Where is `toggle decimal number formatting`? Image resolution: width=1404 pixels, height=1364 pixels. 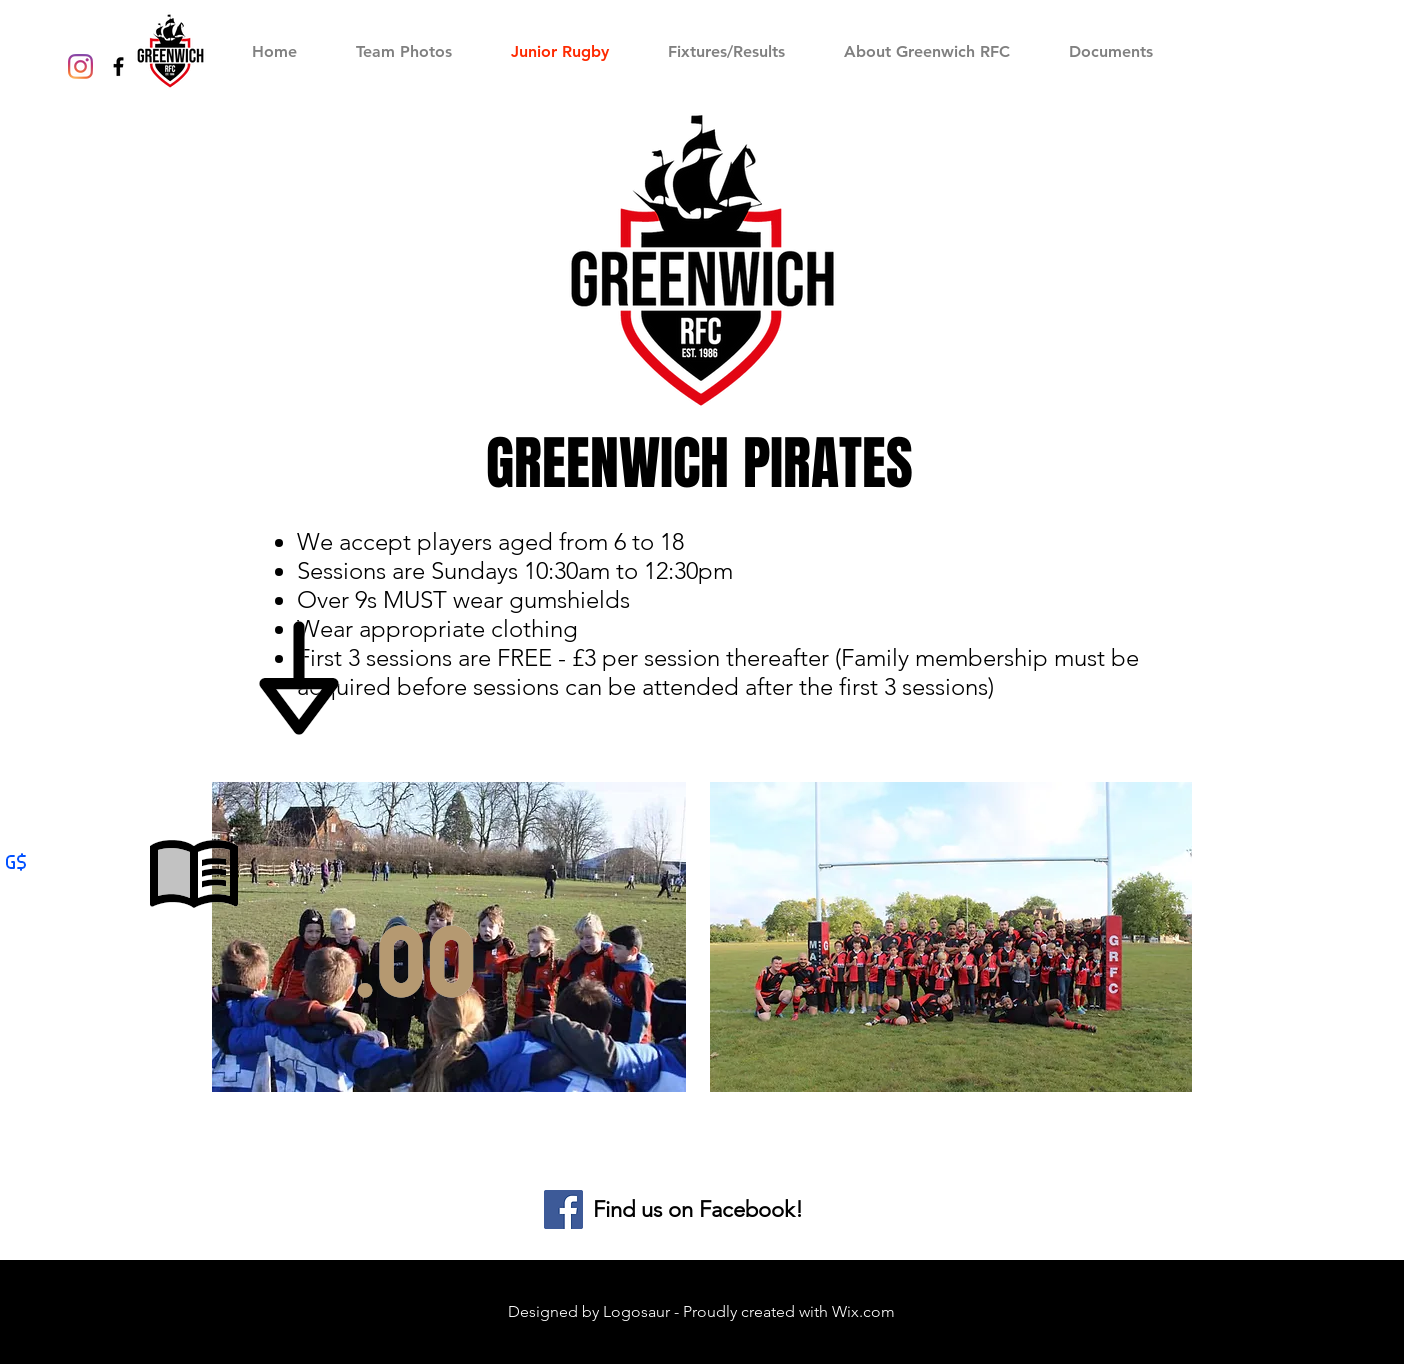 toggle decimal number formatting is located at coordinates (415, 961).